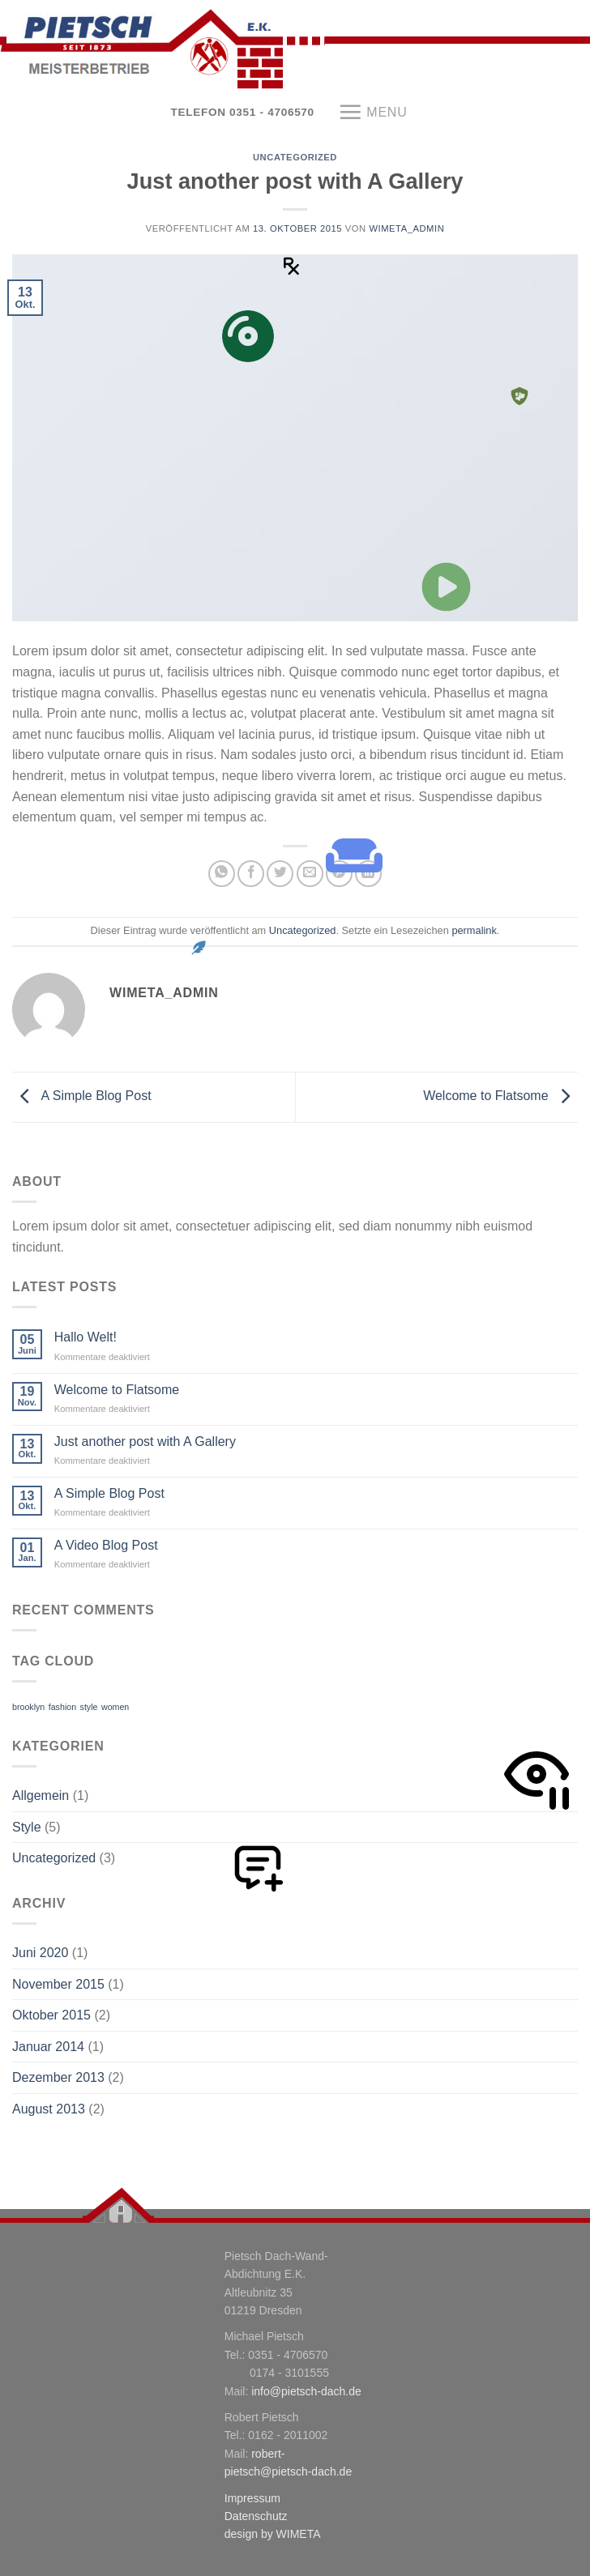 Image resolution: width=590 pixels, height=2576 pixels. What do you see at coordinates (258, 1866) in the screenshot?
I see `compose a new message` at bounding box center [258, 1866].